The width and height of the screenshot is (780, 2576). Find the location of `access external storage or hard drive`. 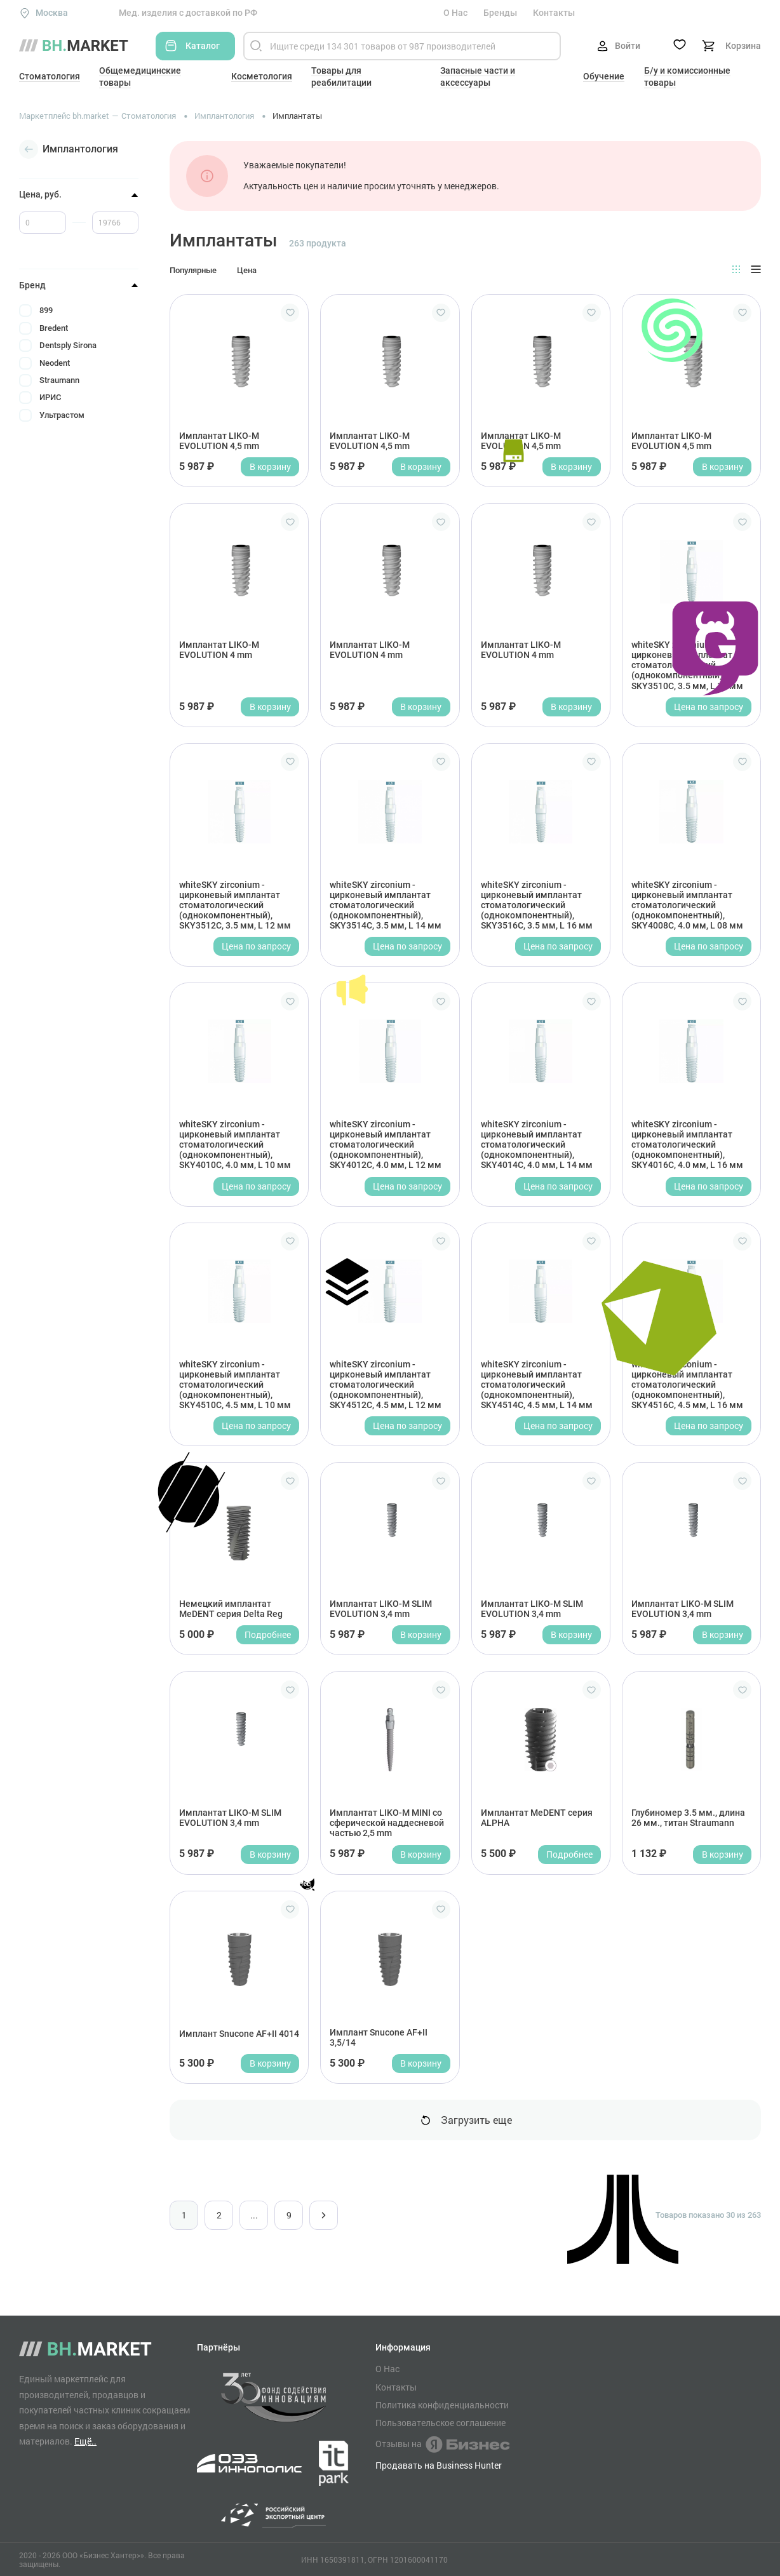

access external storage or hard drive is located at coordinates (513, 450).